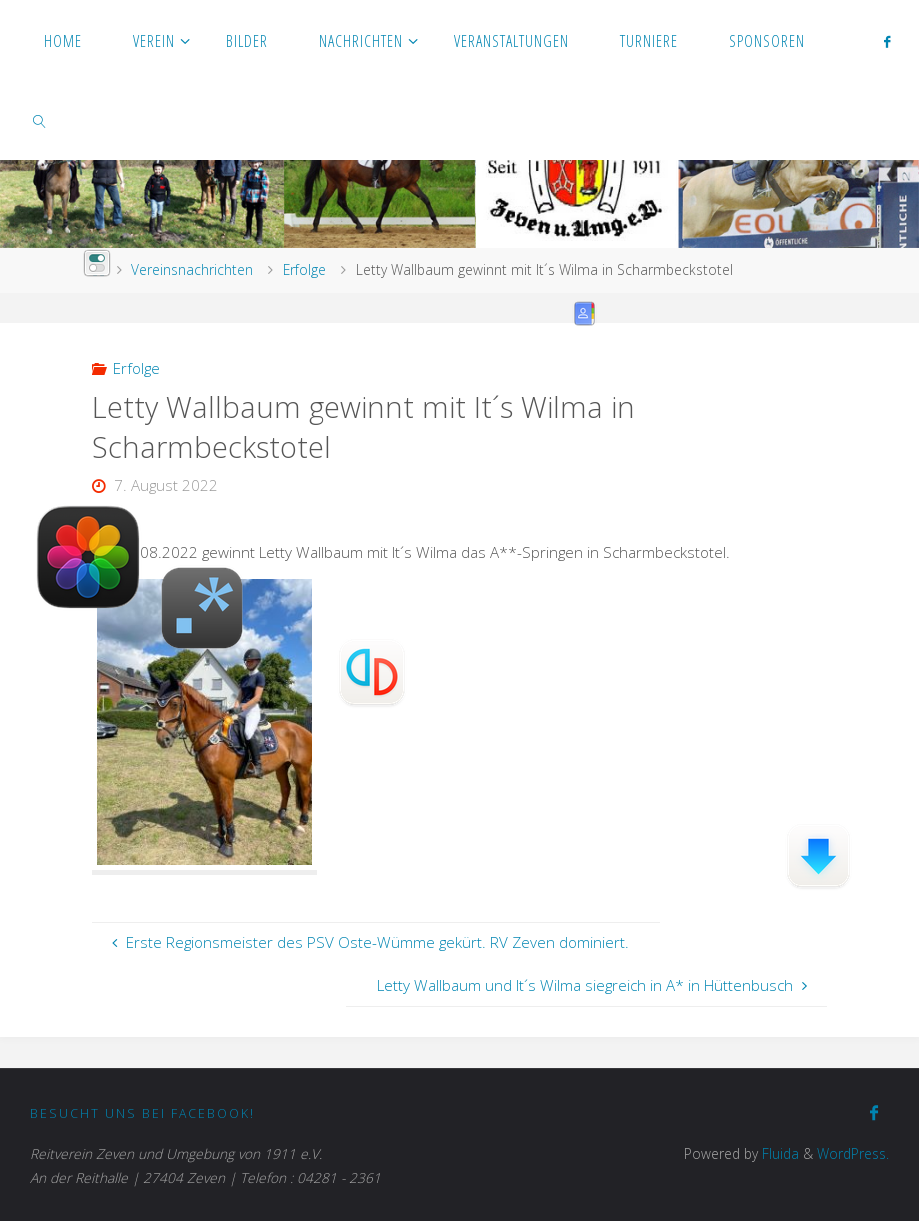 This screenshot has width=919, height=1221. Describe the element at coordinates (202, 608) in the screenshot. I see `open regexr app for testing regular expressions` at that location.